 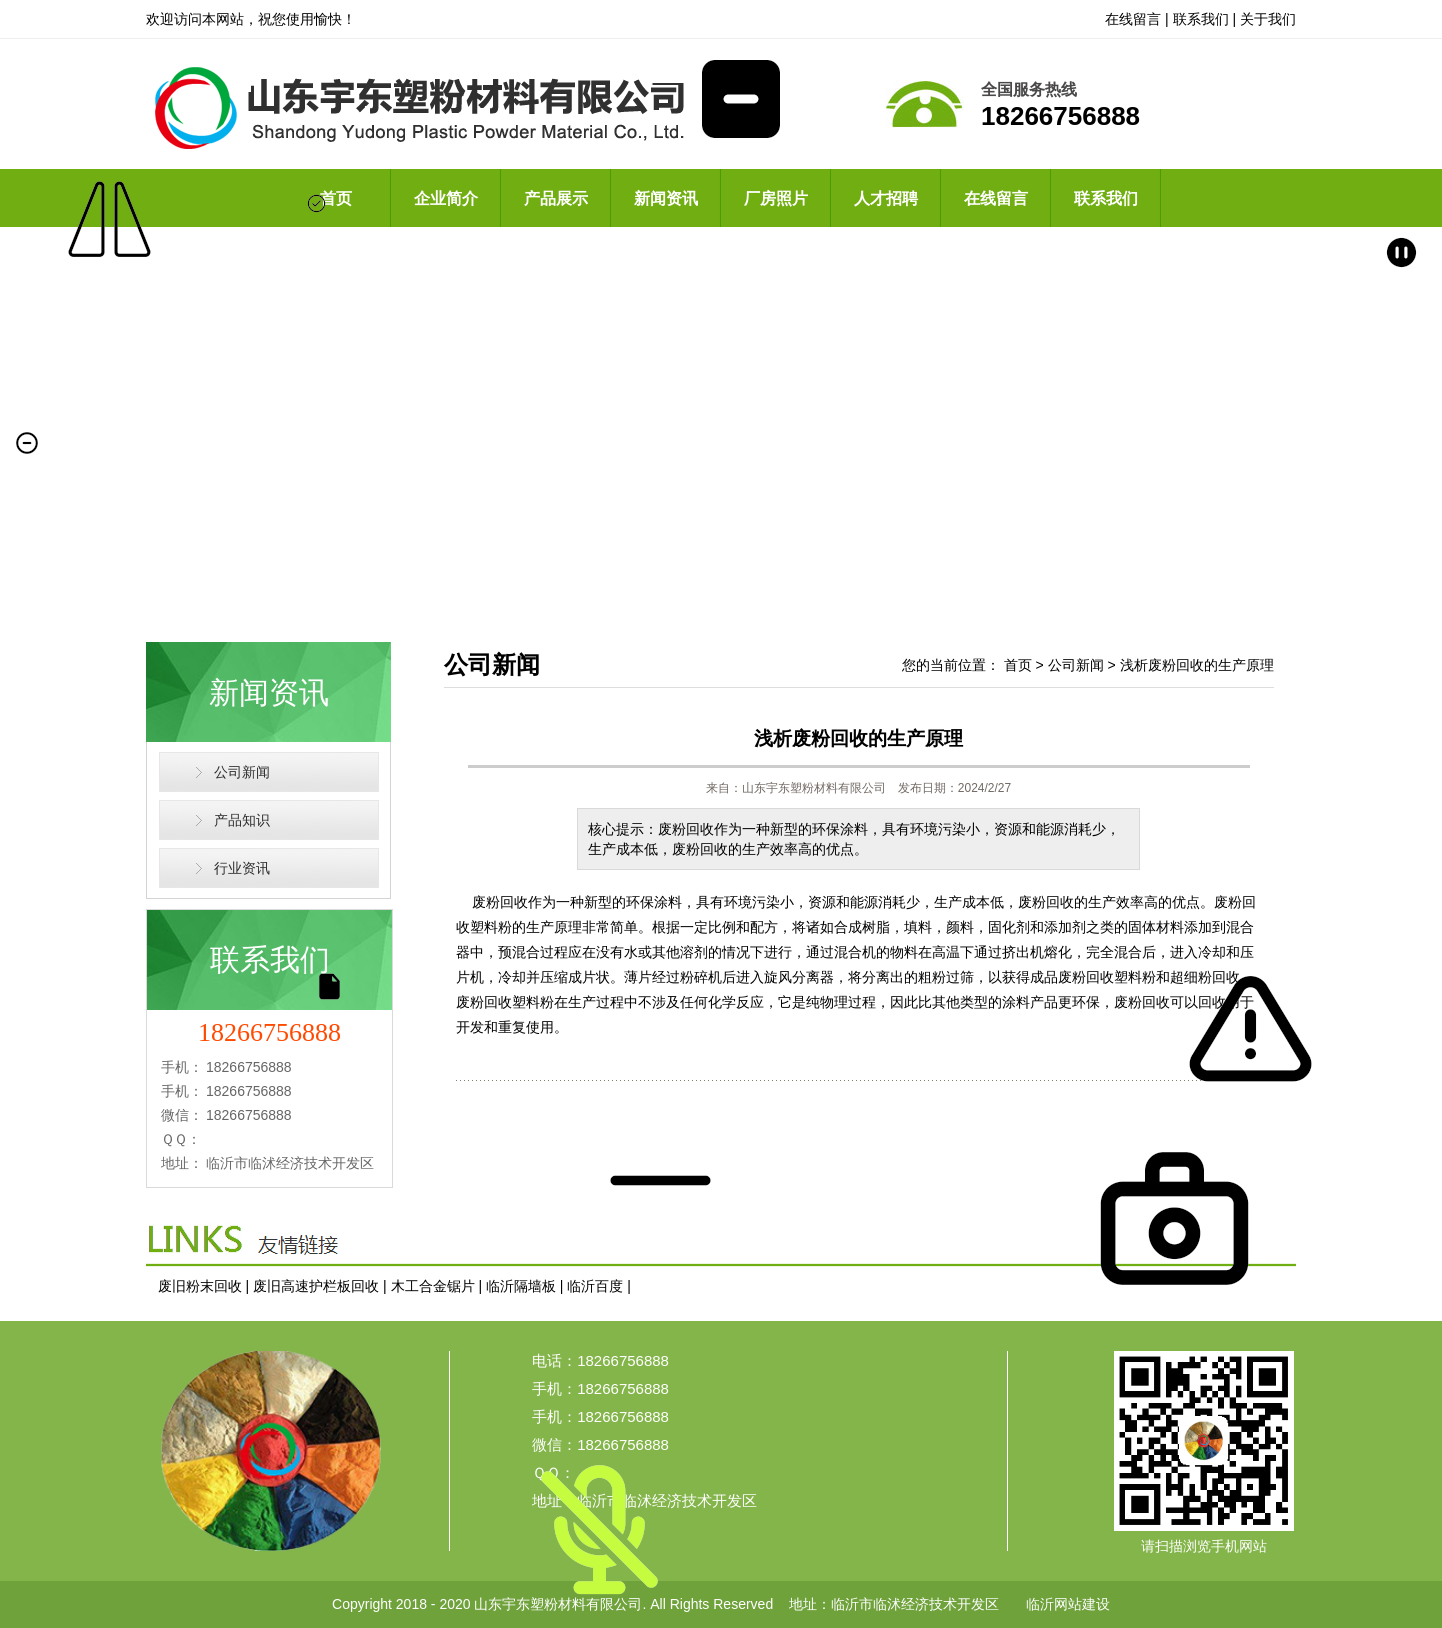 What do you see at coordinates (660, 1180) in the screenshot?
I see `decrease quantity or value` at bounding box center [660, 1180].